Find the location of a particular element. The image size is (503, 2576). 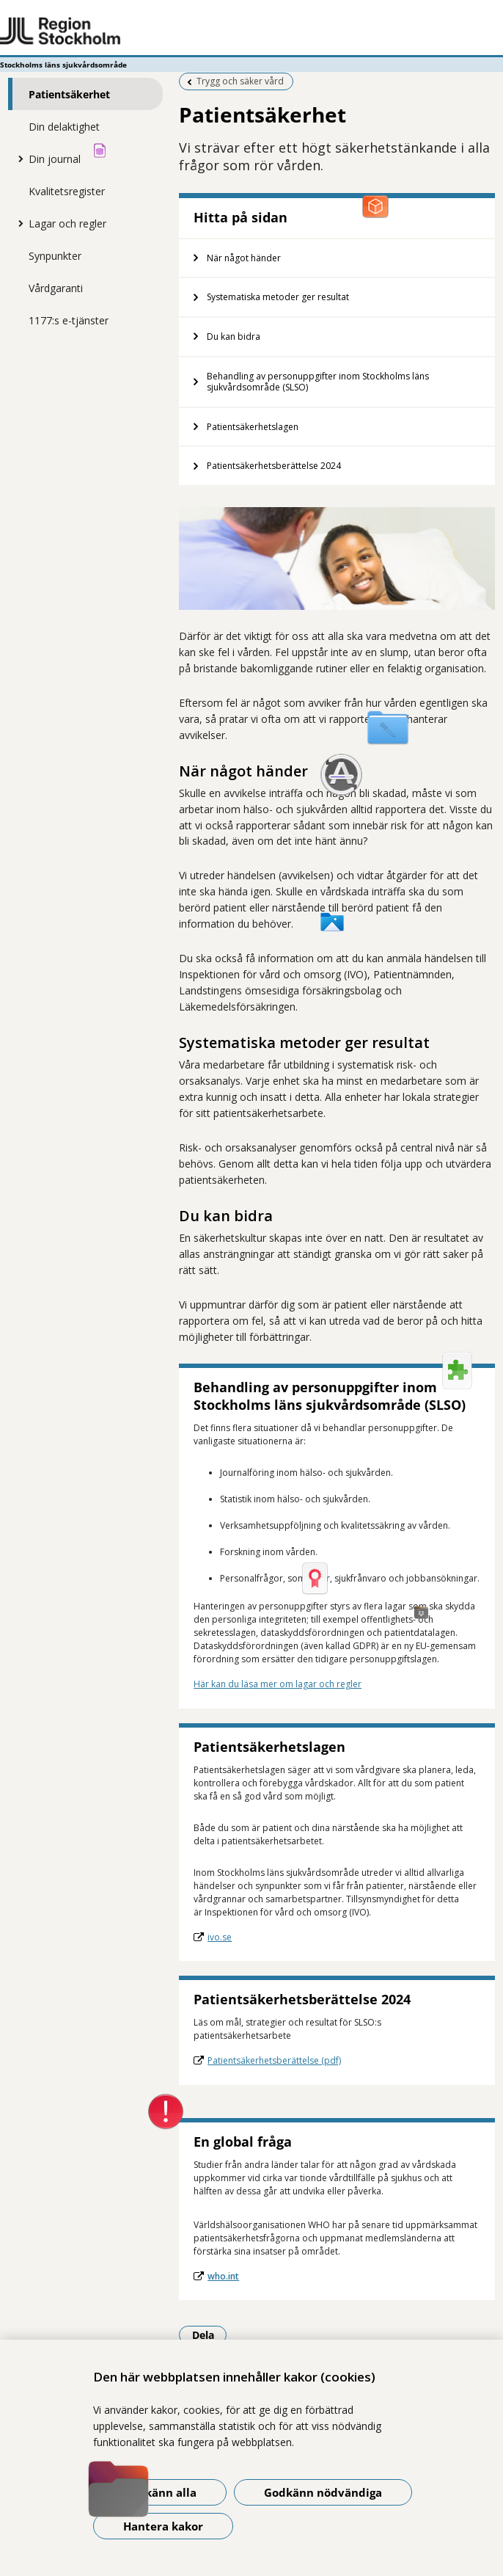

indicates a warning or caution in a dialog is located at coordinates (166, 2111).